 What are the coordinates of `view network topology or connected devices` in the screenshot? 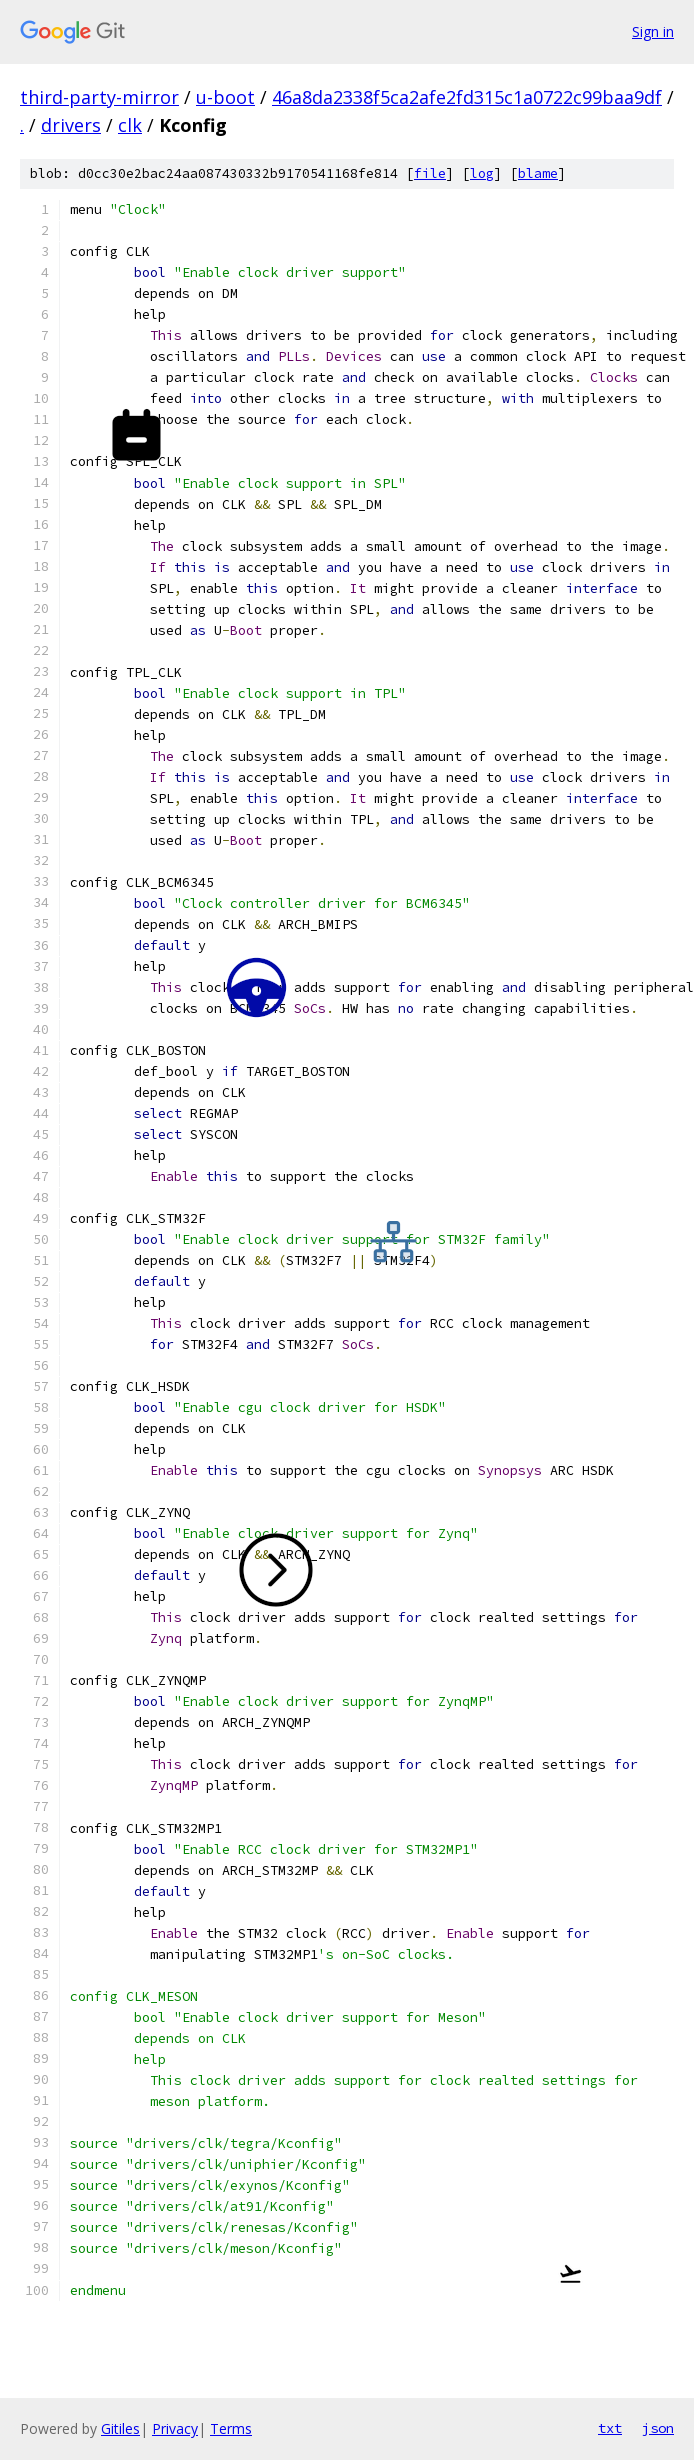 It's located at (393, 1242).